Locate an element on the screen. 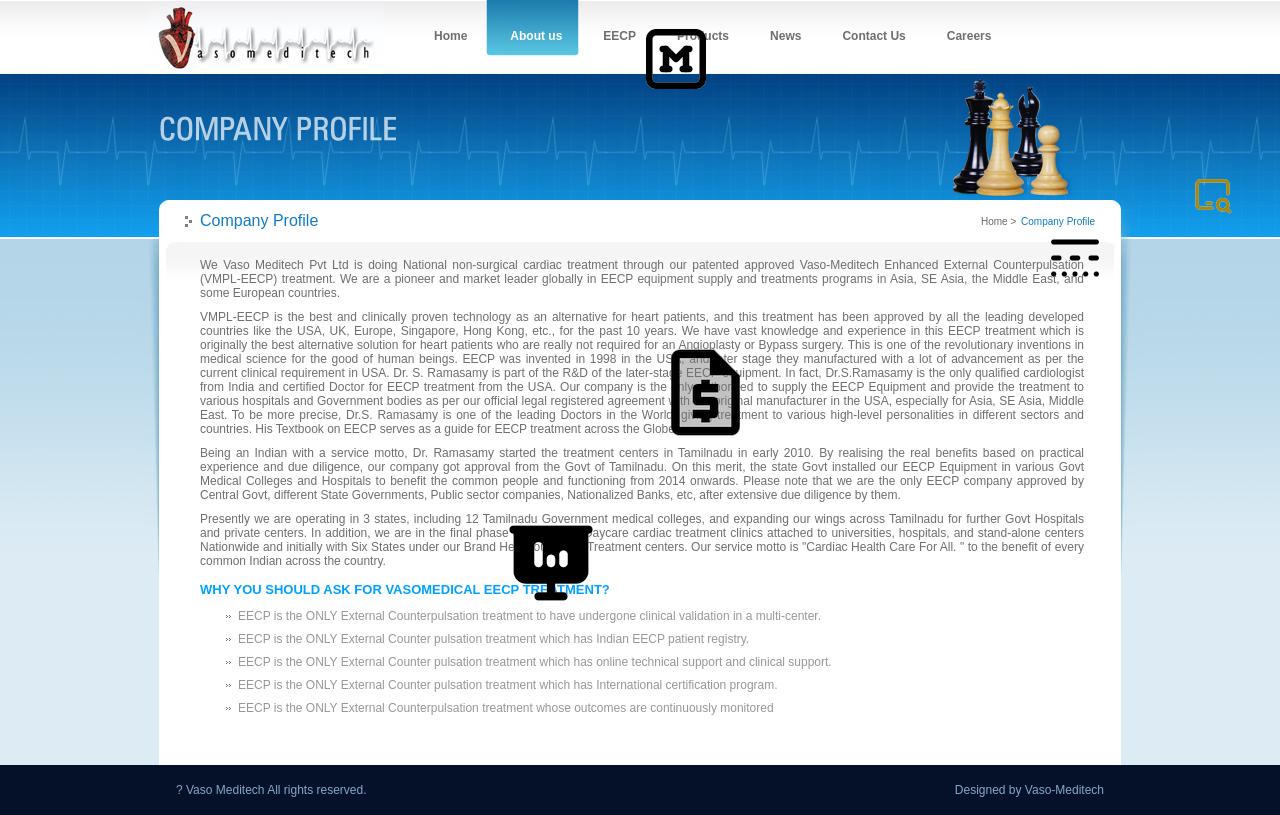 The height and width of the screenshot is (815, 1280). open Medium app is located at coordinates (676, 59).